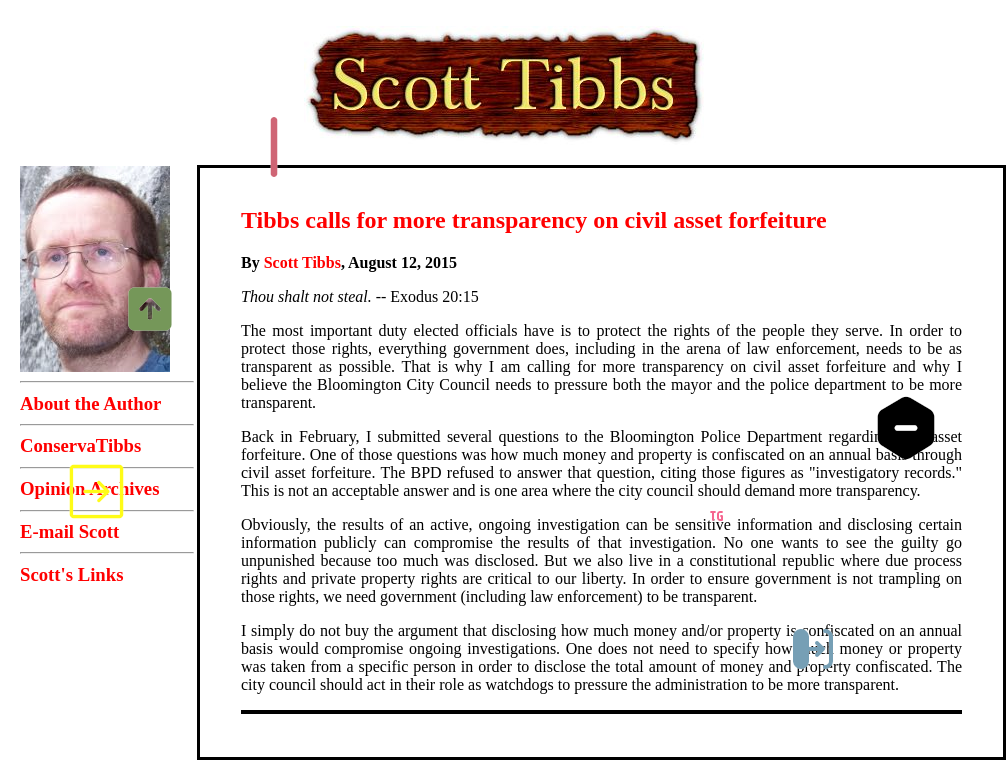 This screenshot has height=770, width=1008. I want to click on navigate to the next item or screen, so click(96, 491).